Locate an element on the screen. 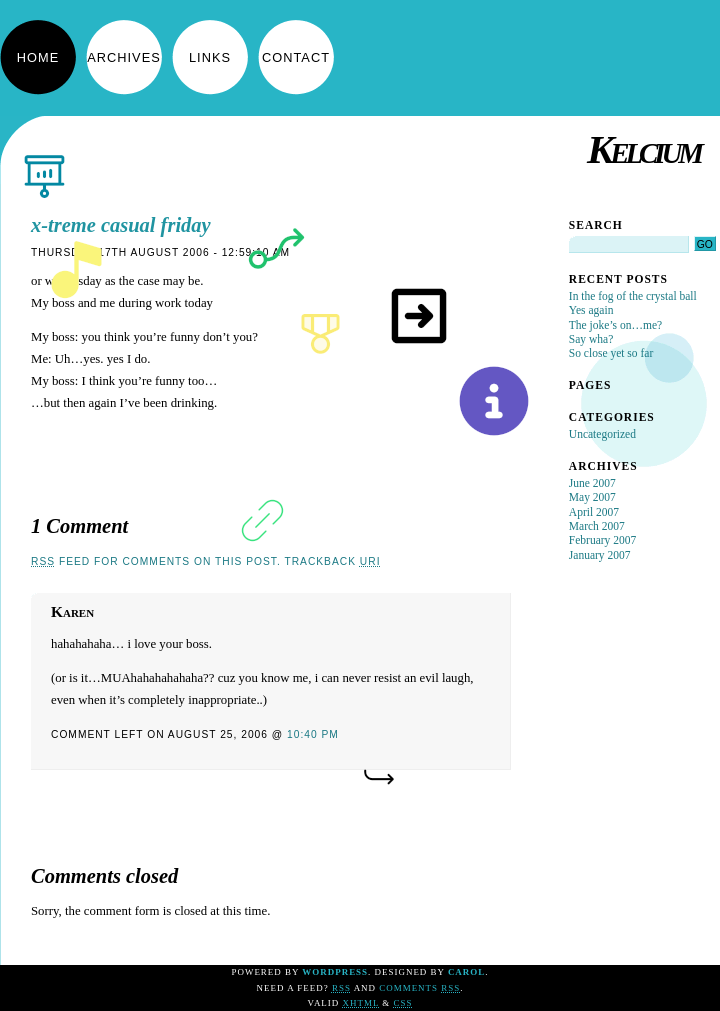 The width and height of the screenshot is (720, 1011). navigate to the next screen or step is located at coordinates (419, 316).